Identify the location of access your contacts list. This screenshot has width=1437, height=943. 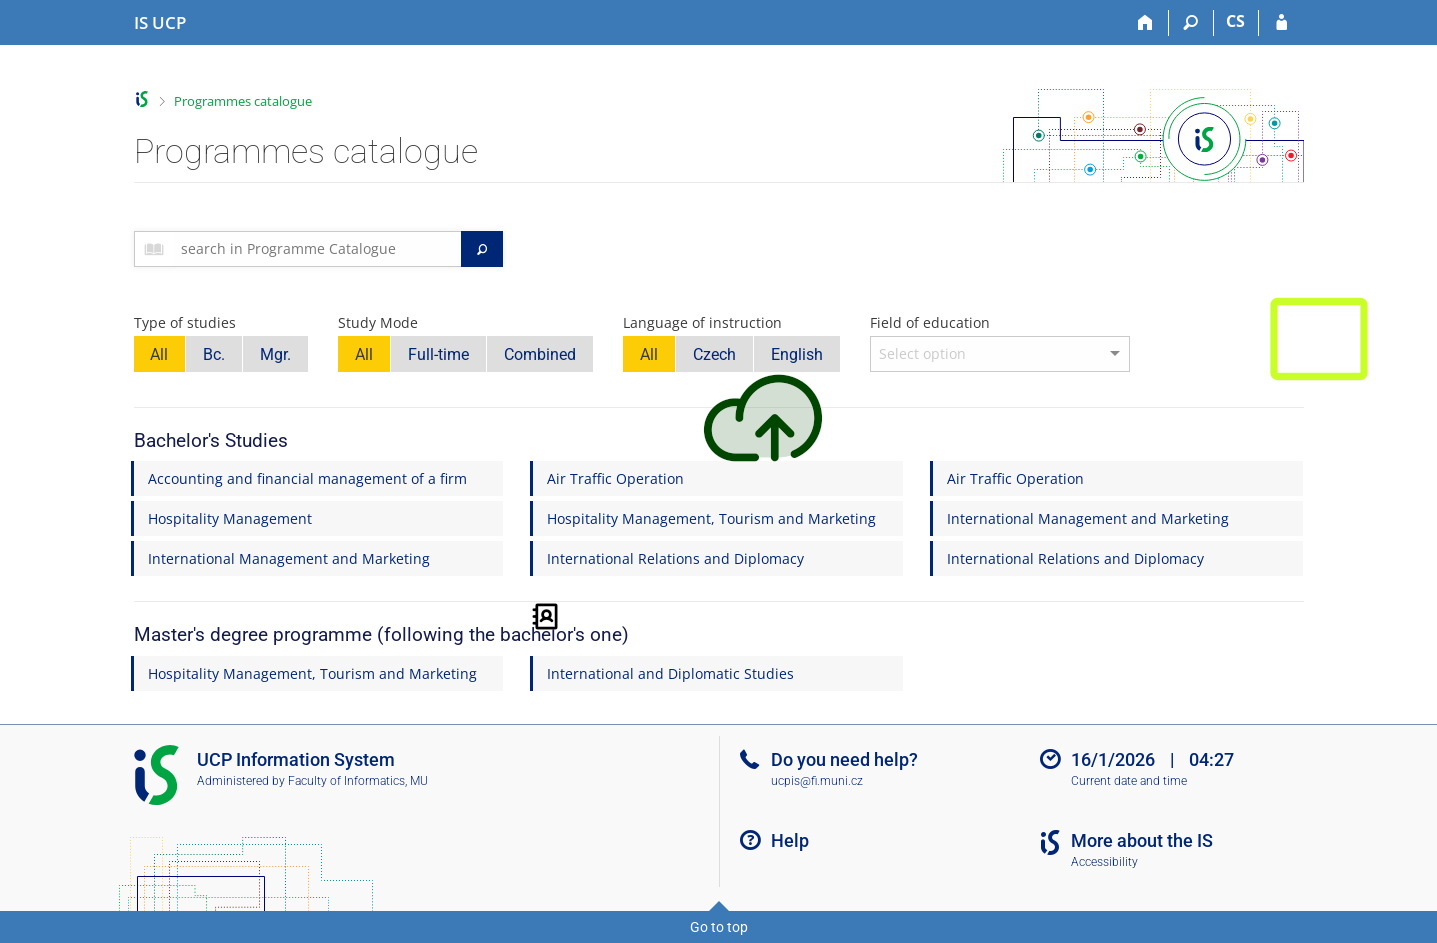
(545, 616).